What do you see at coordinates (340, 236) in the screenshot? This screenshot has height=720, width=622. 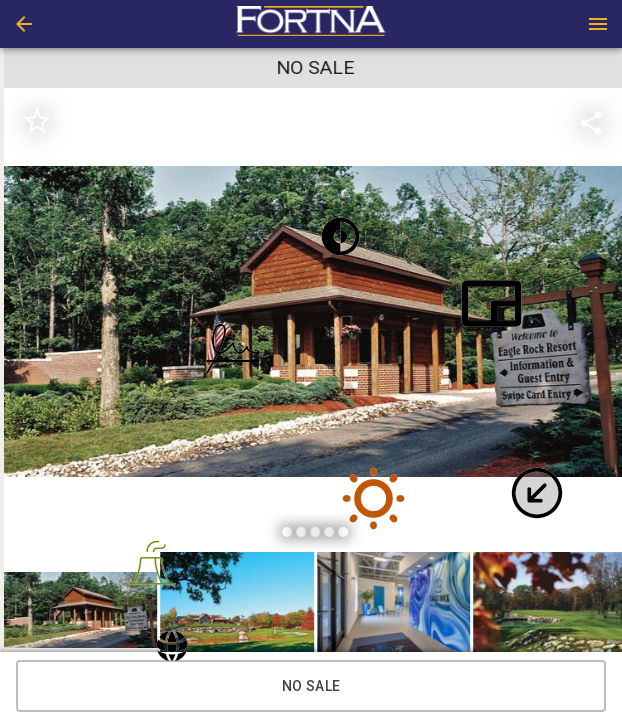 I see `toggle invert colors mode` at bounding box center [340, 236].